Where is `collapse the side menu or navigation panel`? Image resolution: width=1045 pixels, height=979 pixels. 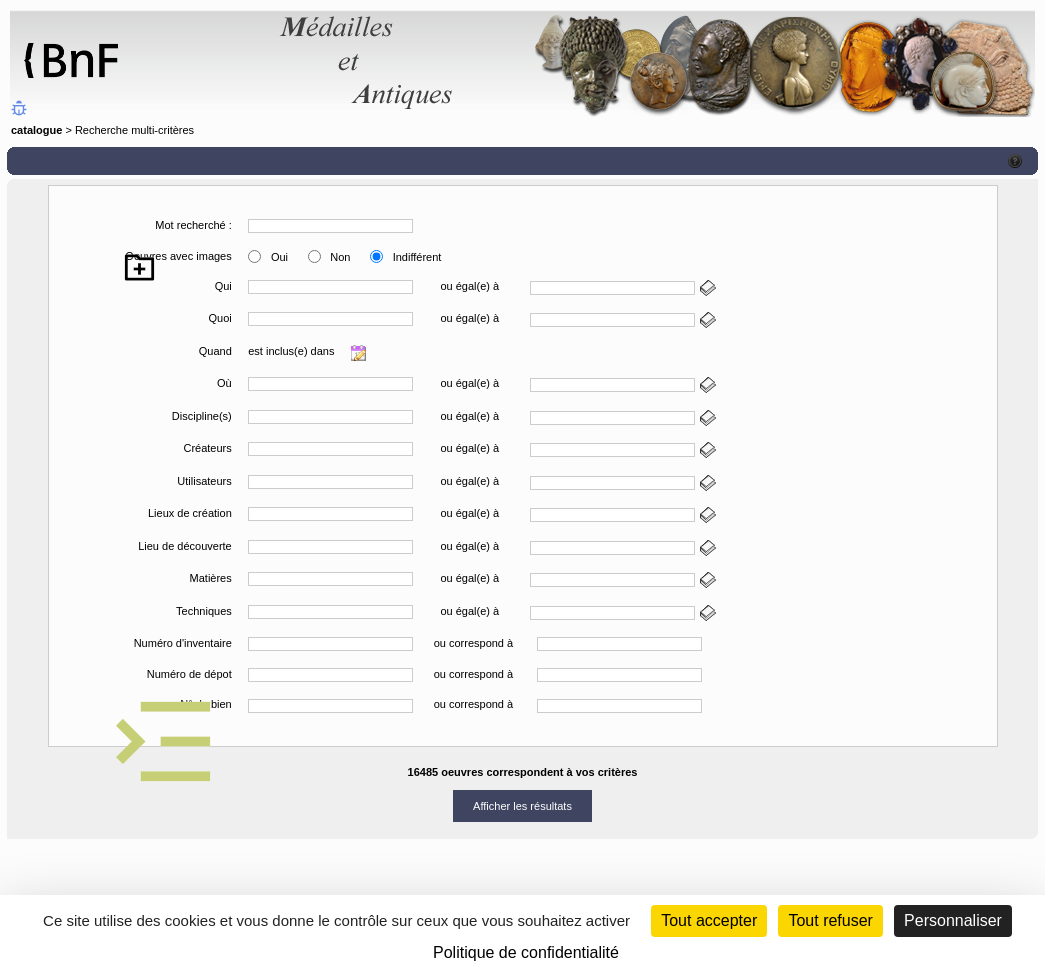 collapse the side menu or navigation panel is located at coordinates (165, 741).